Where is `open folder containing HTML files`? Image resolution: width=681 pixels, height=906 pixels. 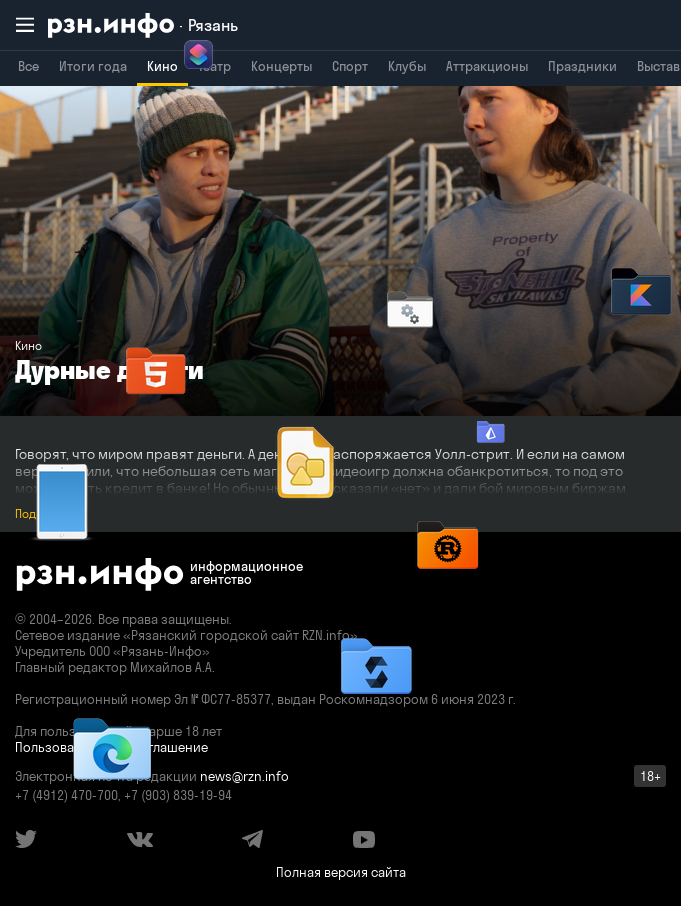 open folder containing HTML files is located at coordinates (155, 372).